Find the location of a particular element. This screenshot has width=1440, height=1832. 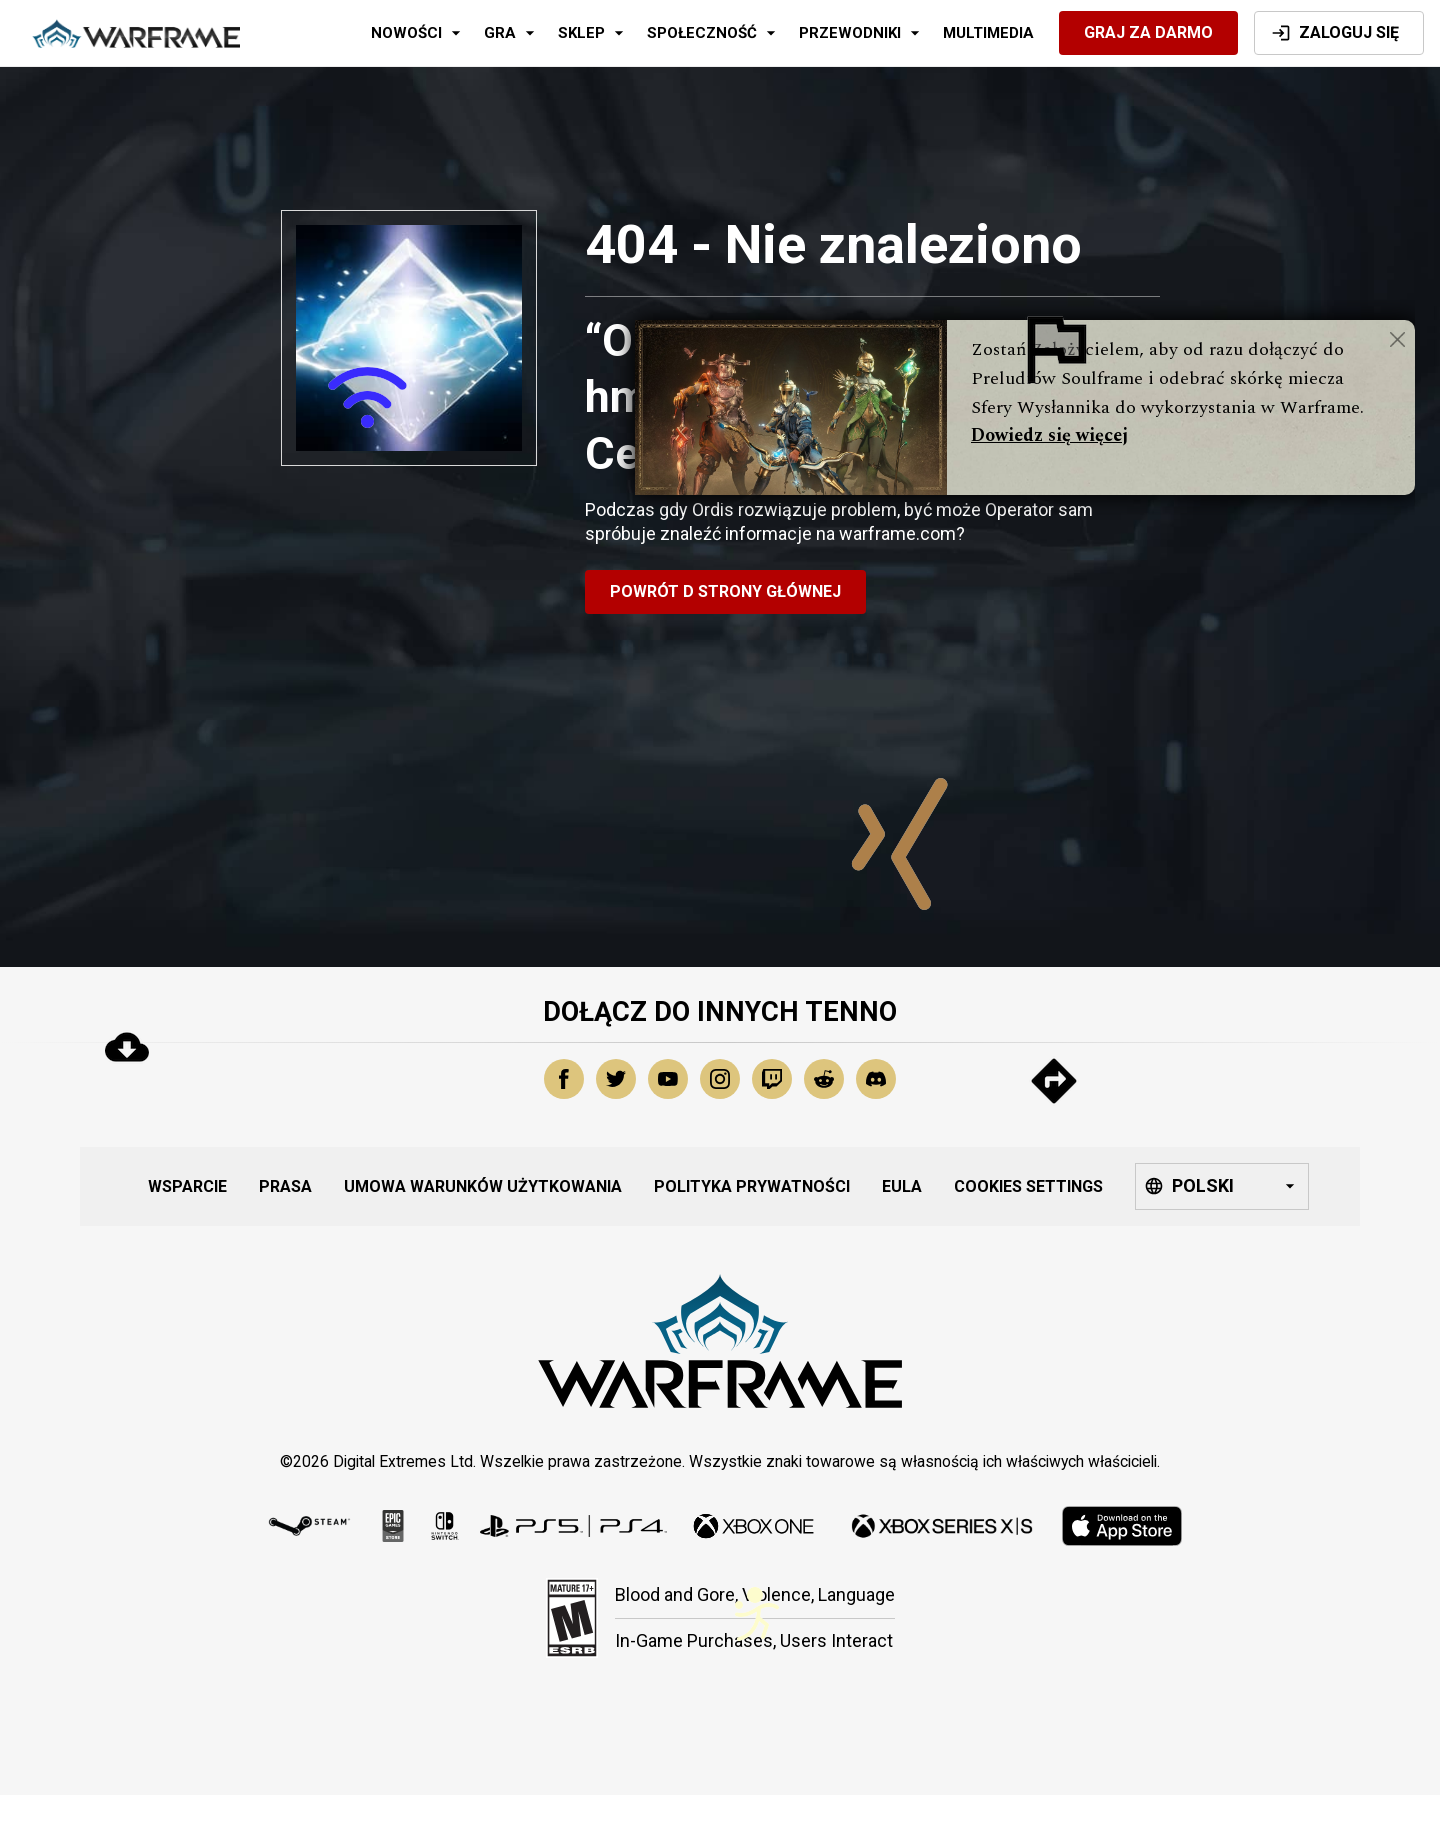

connect with xing professional network is located at coordinates (898, 844).